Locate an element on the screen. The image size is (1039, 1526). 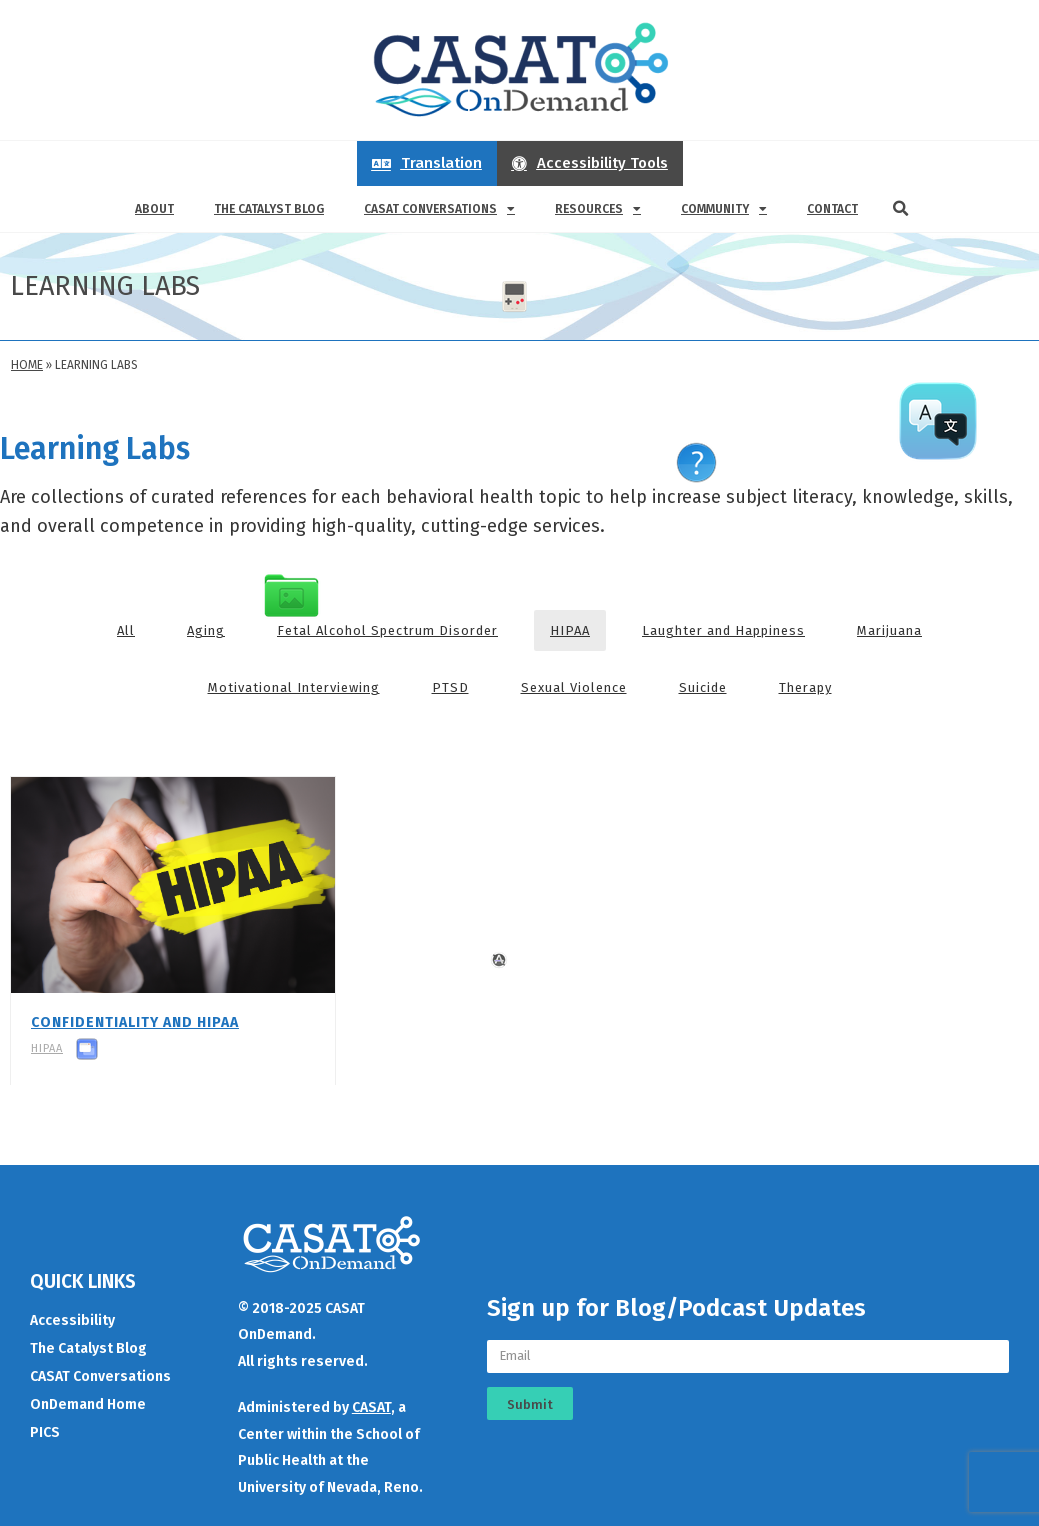
manage startup applications and session settings is located at coordinates (87, 1049).